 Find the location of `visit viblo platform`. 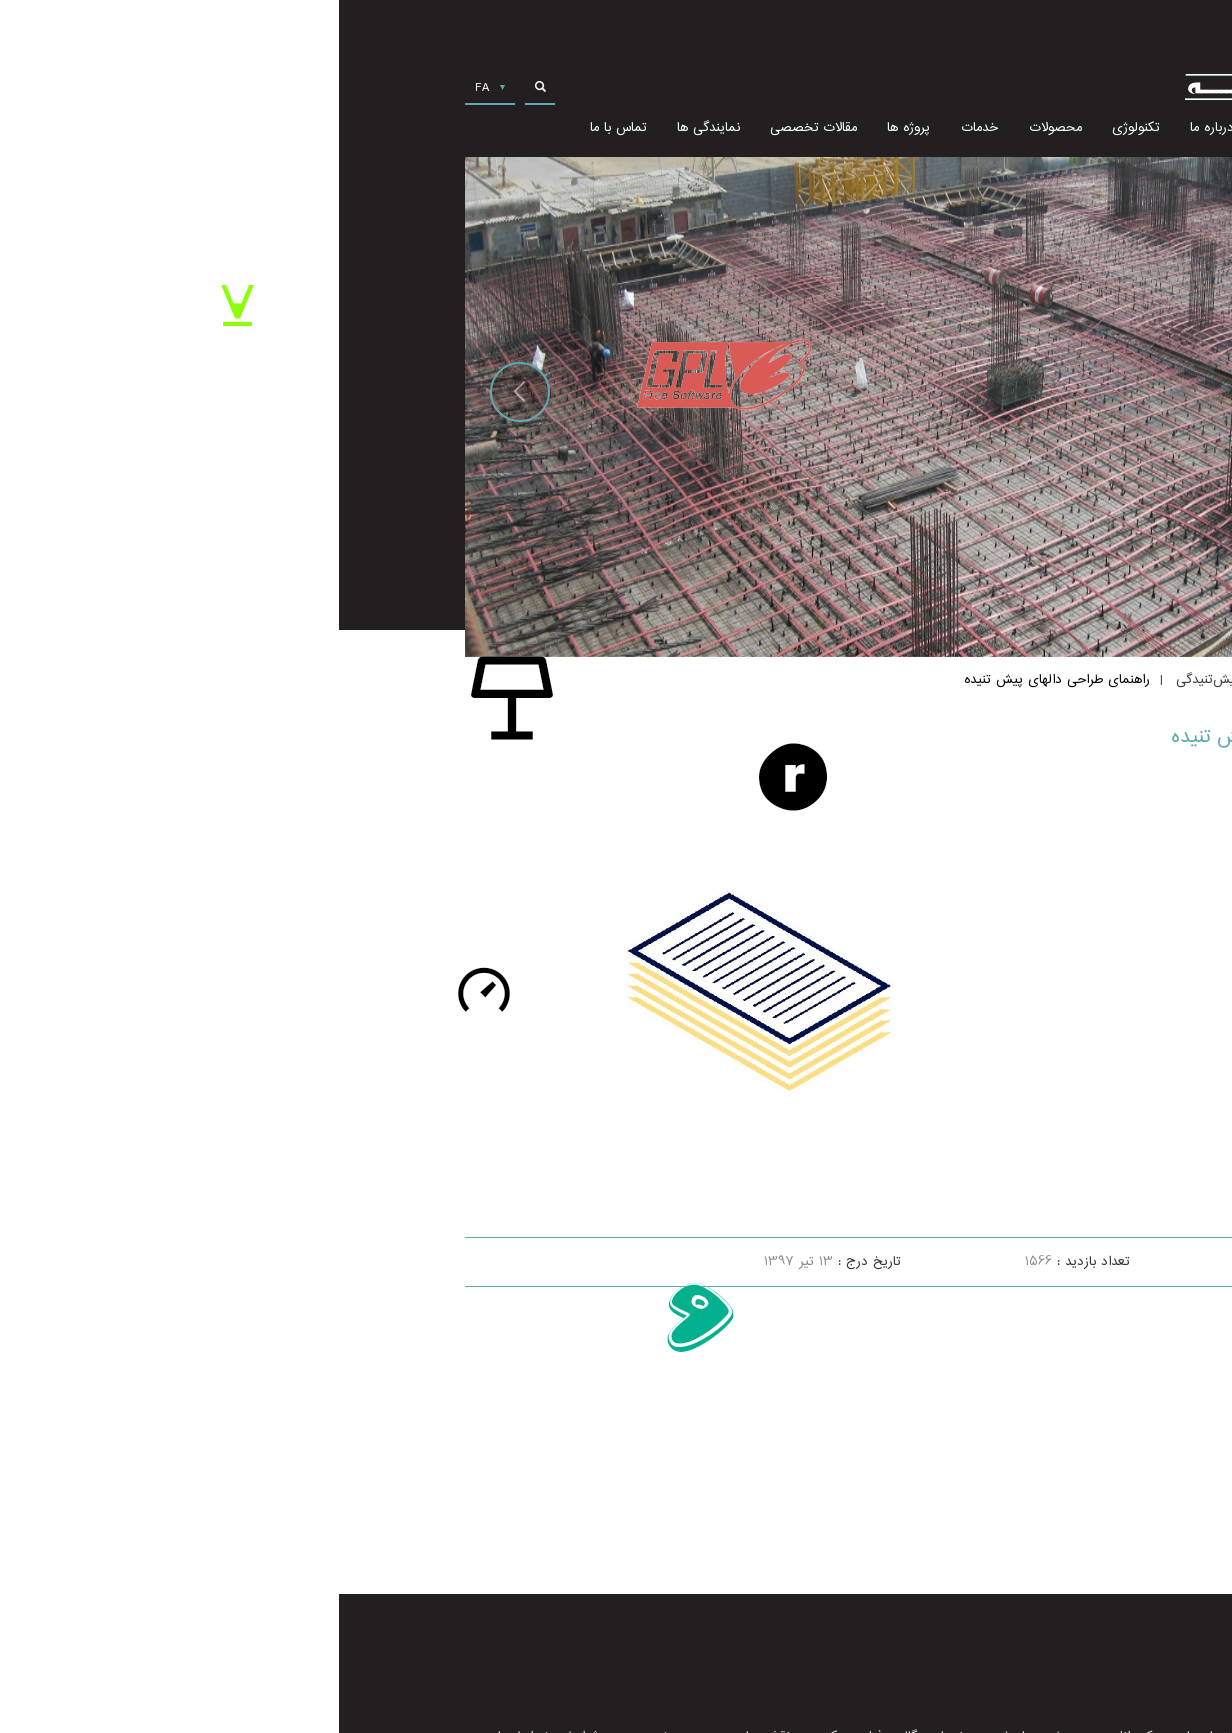

visit viblo platform is located at coordinates (237, 305).